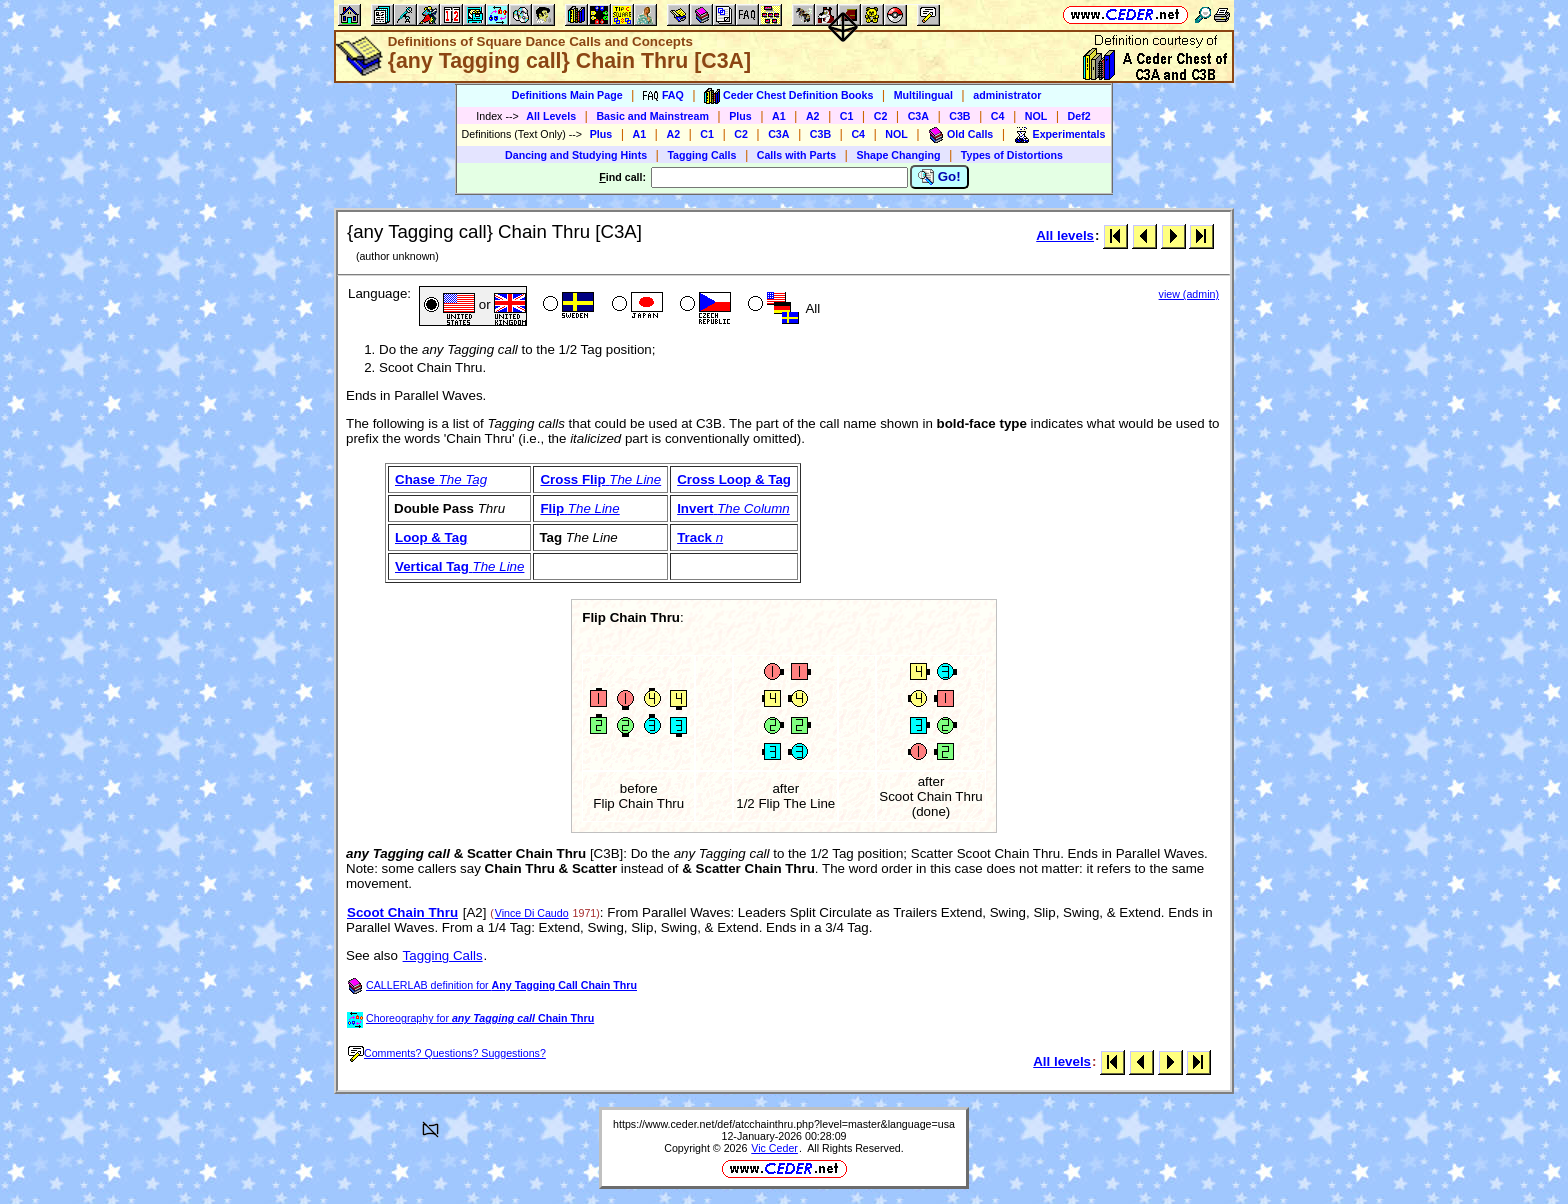 The width and height of the screenshot is (1568, 1204). What do you see at coordinates (843, 27) in the screenshot?
I see `represents 3D geometry or modeling tools` at bounding box center [843, 27].